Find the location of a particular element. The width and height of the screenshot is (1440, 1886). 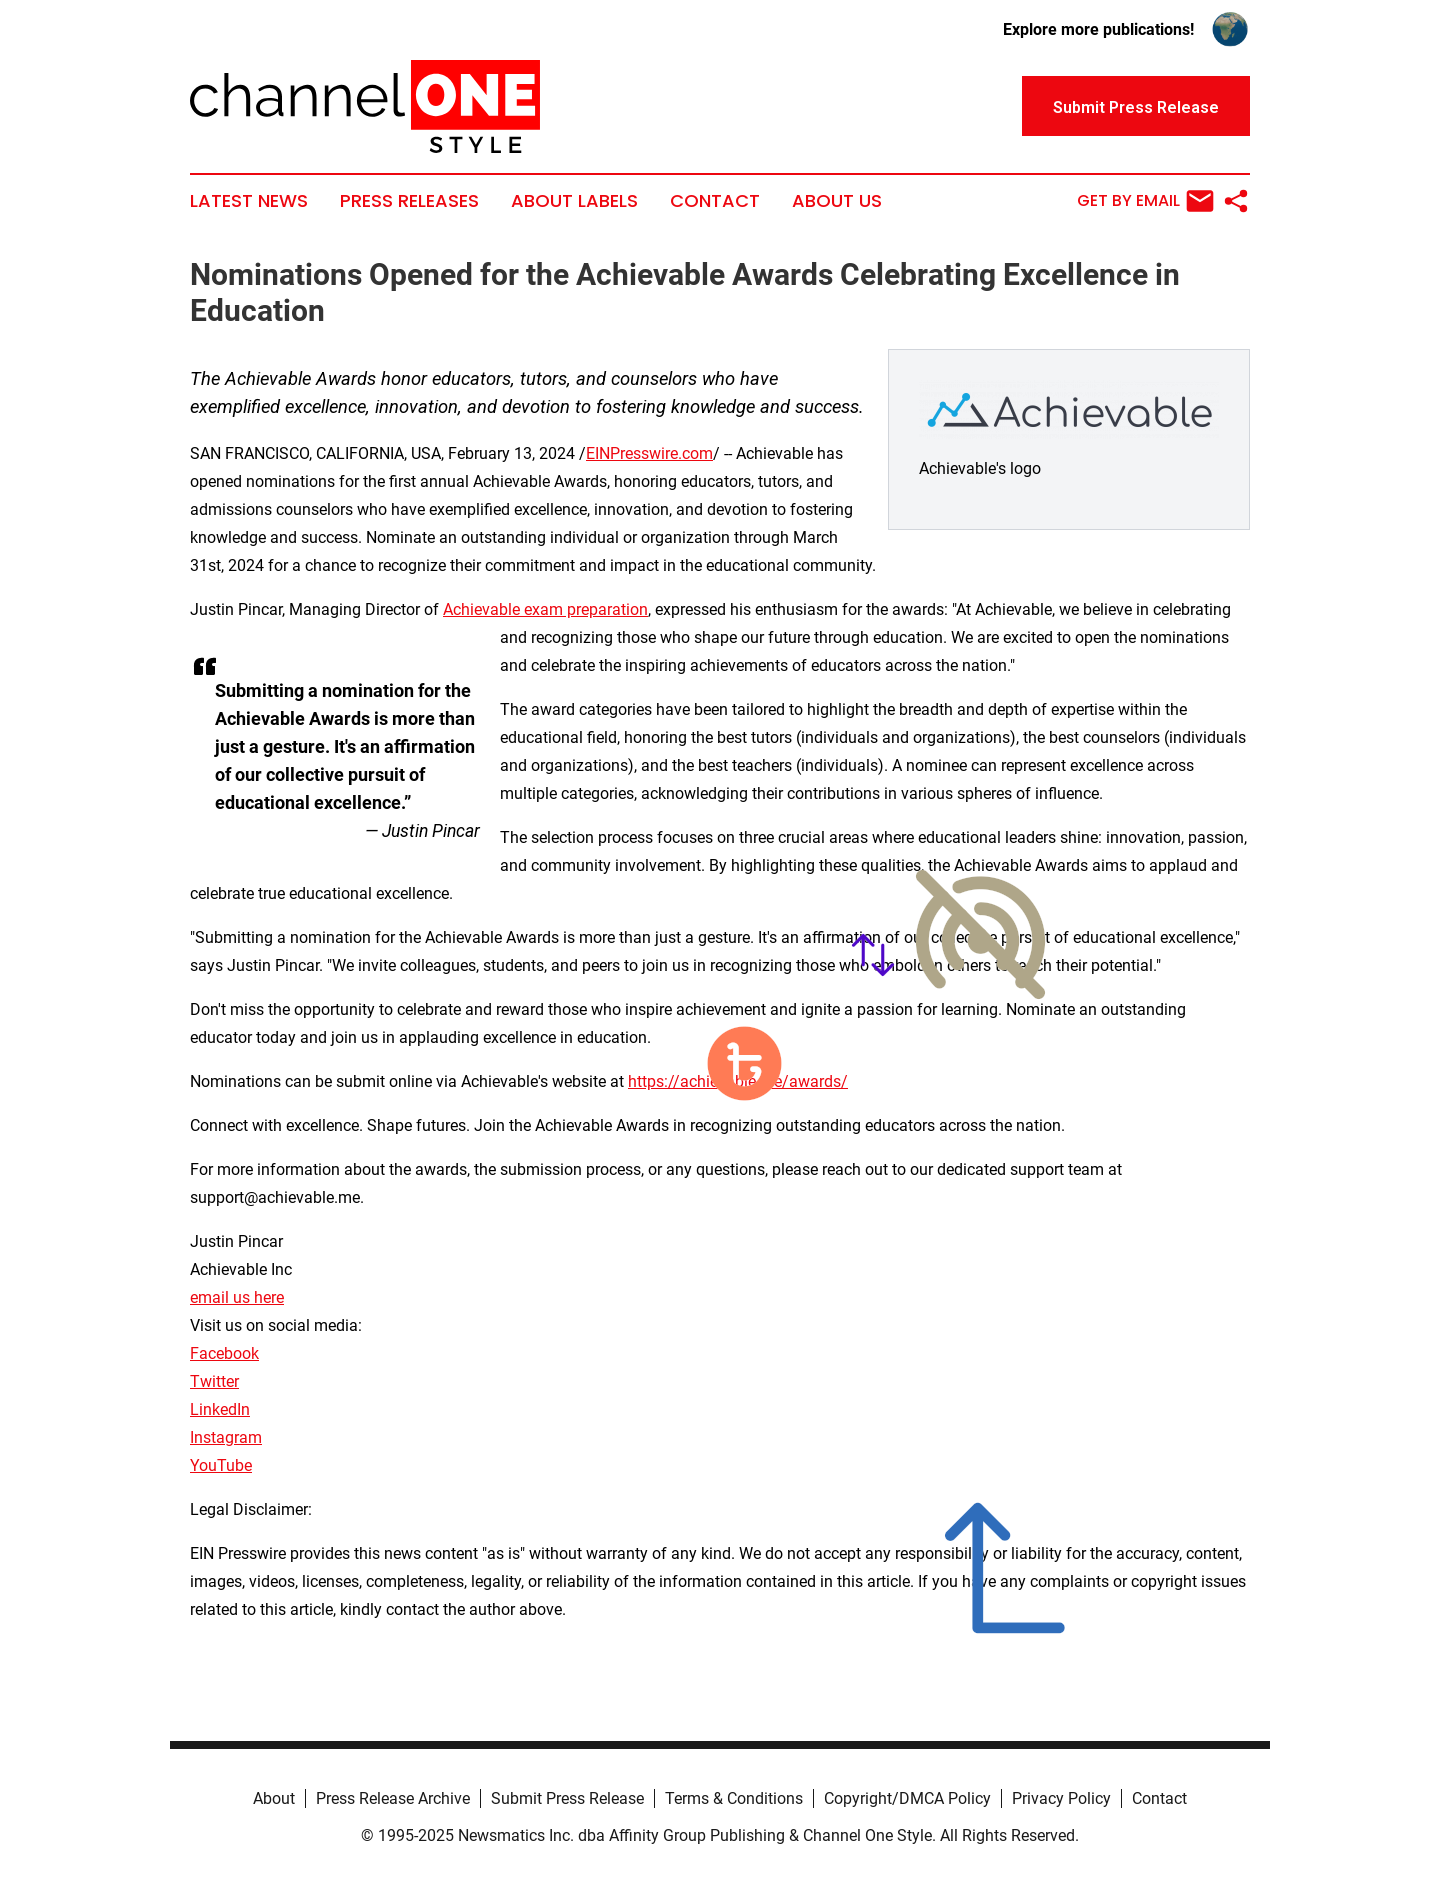

disable broadcasting or streaming is located at coordinates (980, 934).